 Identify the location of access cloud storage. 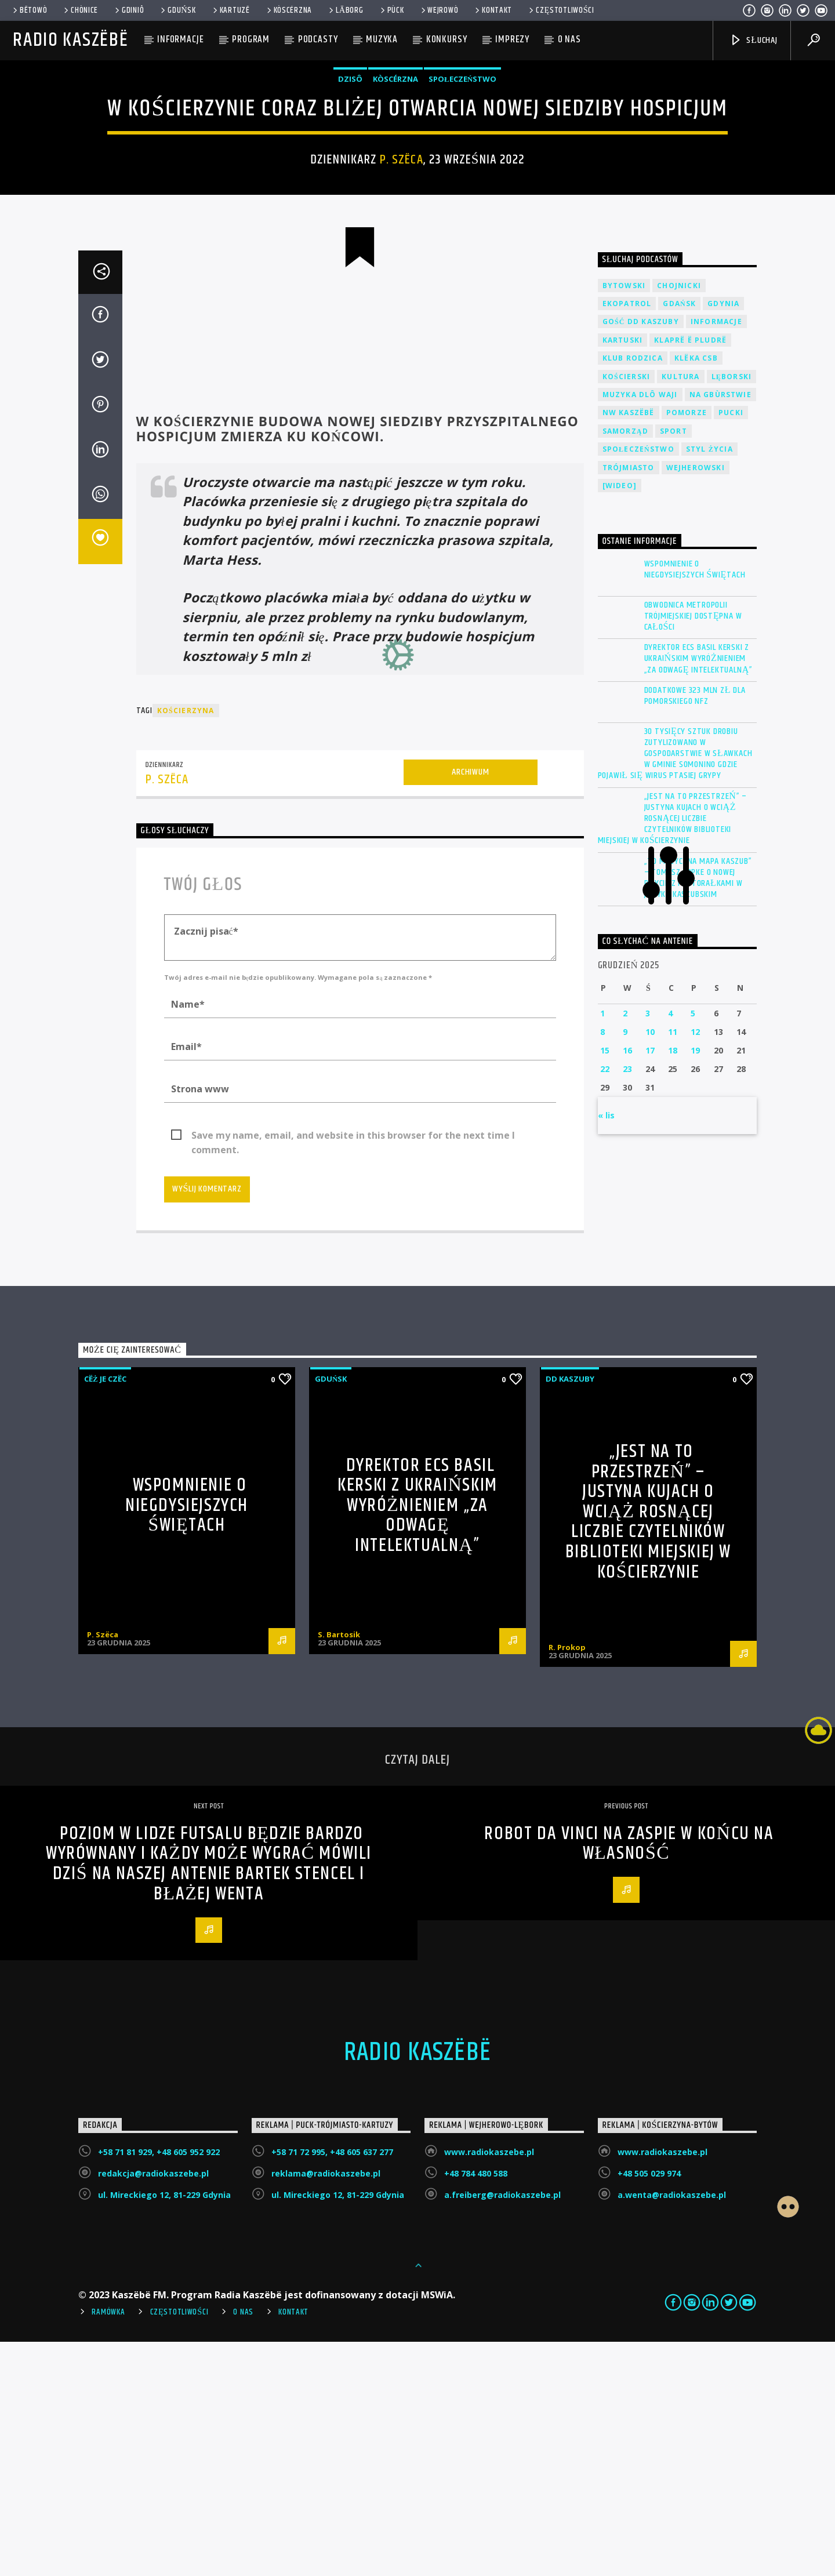
(818, 1730).